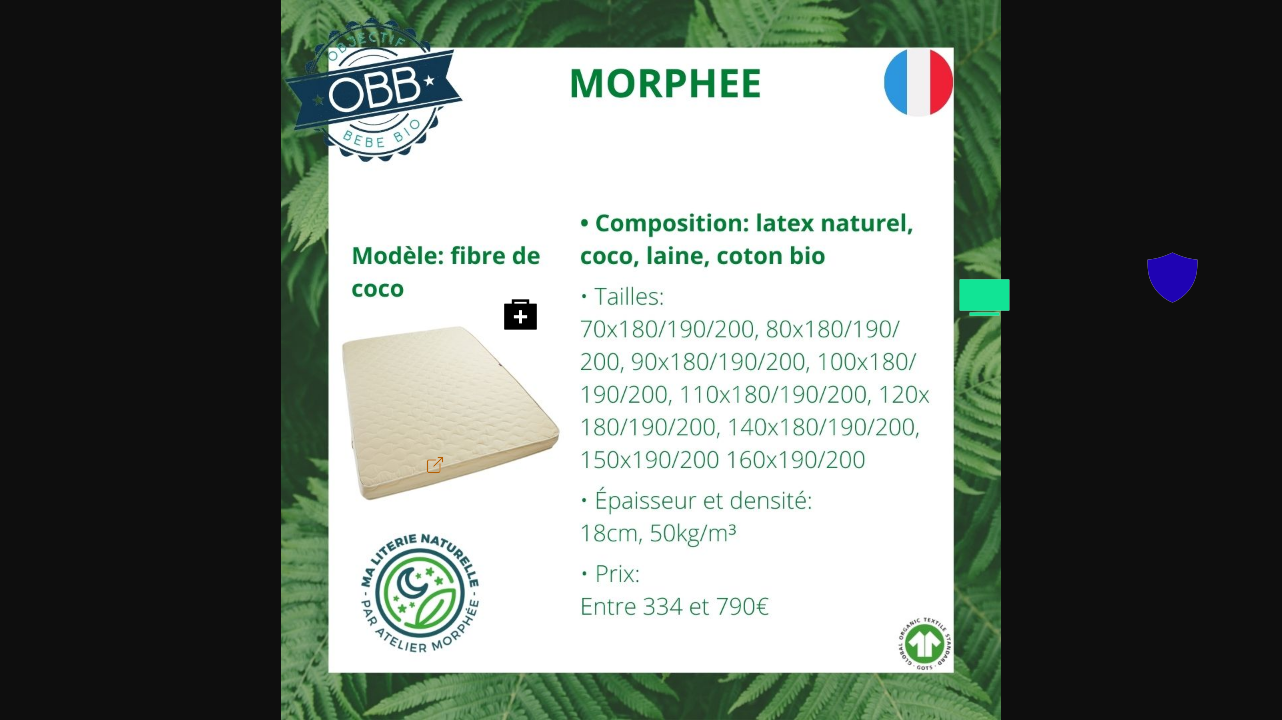  I want to click on open link in a new tab or window, so click(435, 465).